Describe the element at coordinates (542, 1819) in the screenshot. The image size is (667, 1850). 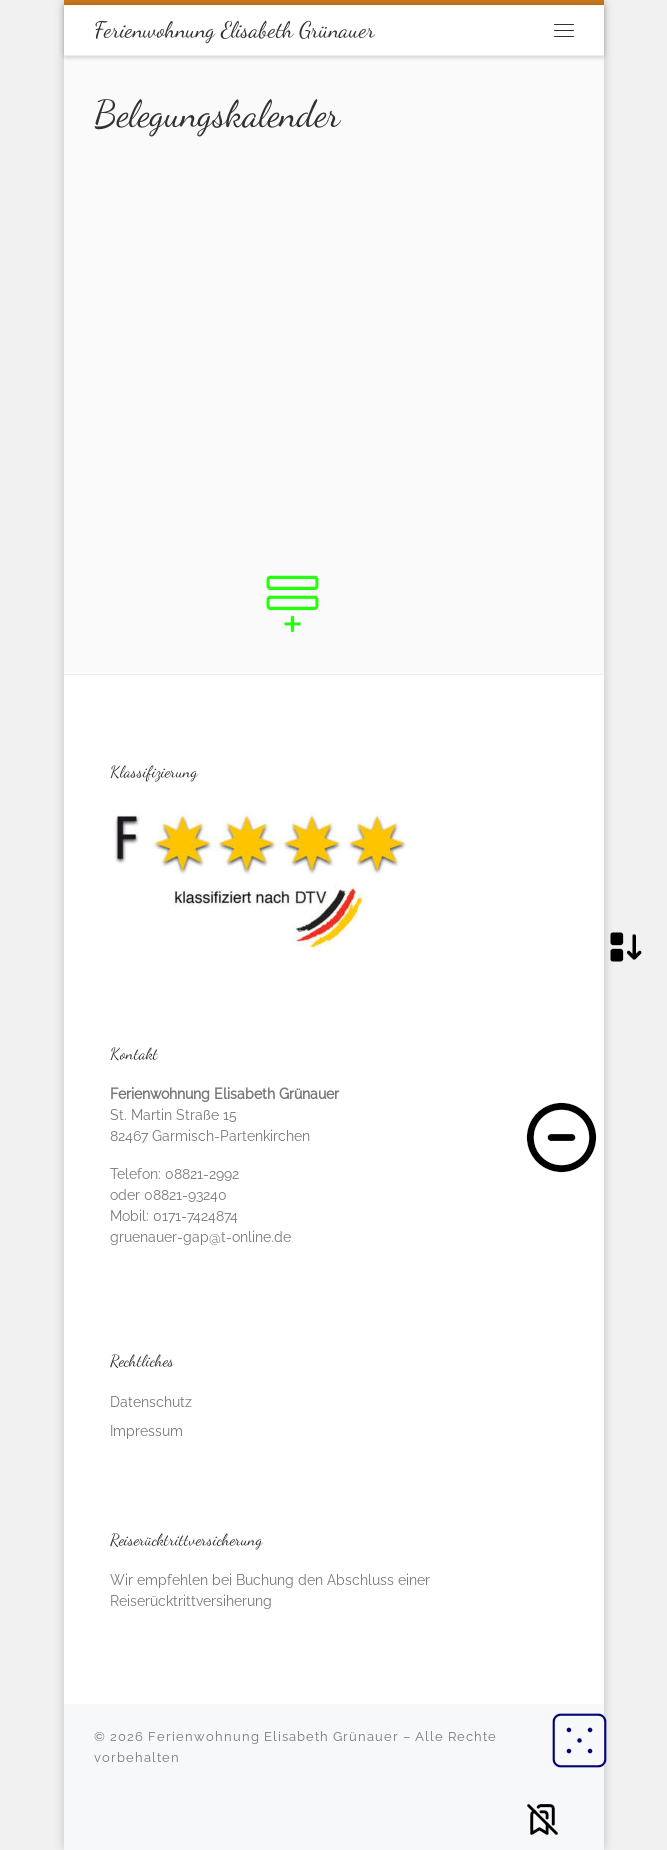
I see `bookmarks feature disabled` at that location.